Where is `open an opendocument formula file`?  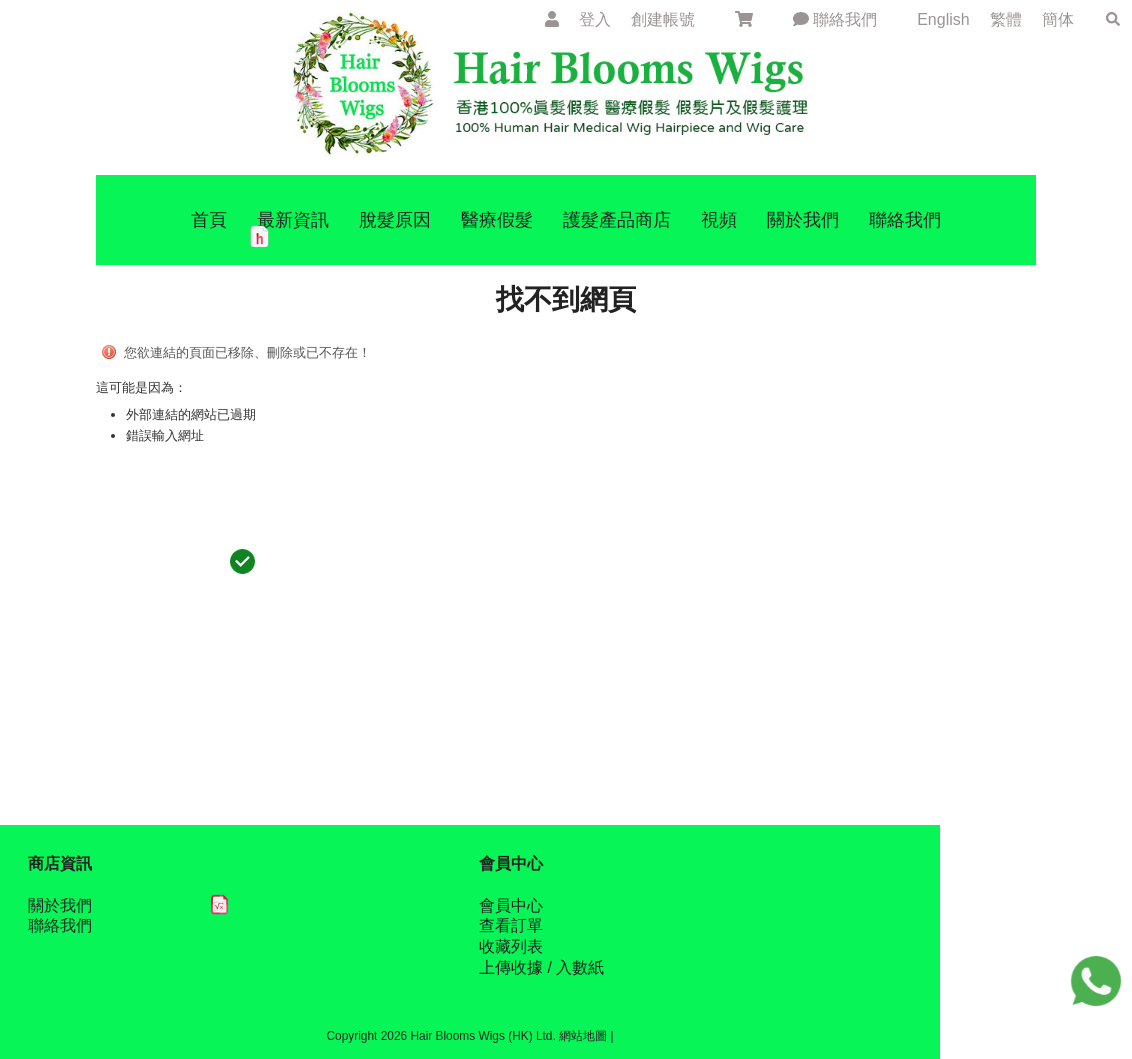
open an opendocument formula file is located at coordinates (219, 904).